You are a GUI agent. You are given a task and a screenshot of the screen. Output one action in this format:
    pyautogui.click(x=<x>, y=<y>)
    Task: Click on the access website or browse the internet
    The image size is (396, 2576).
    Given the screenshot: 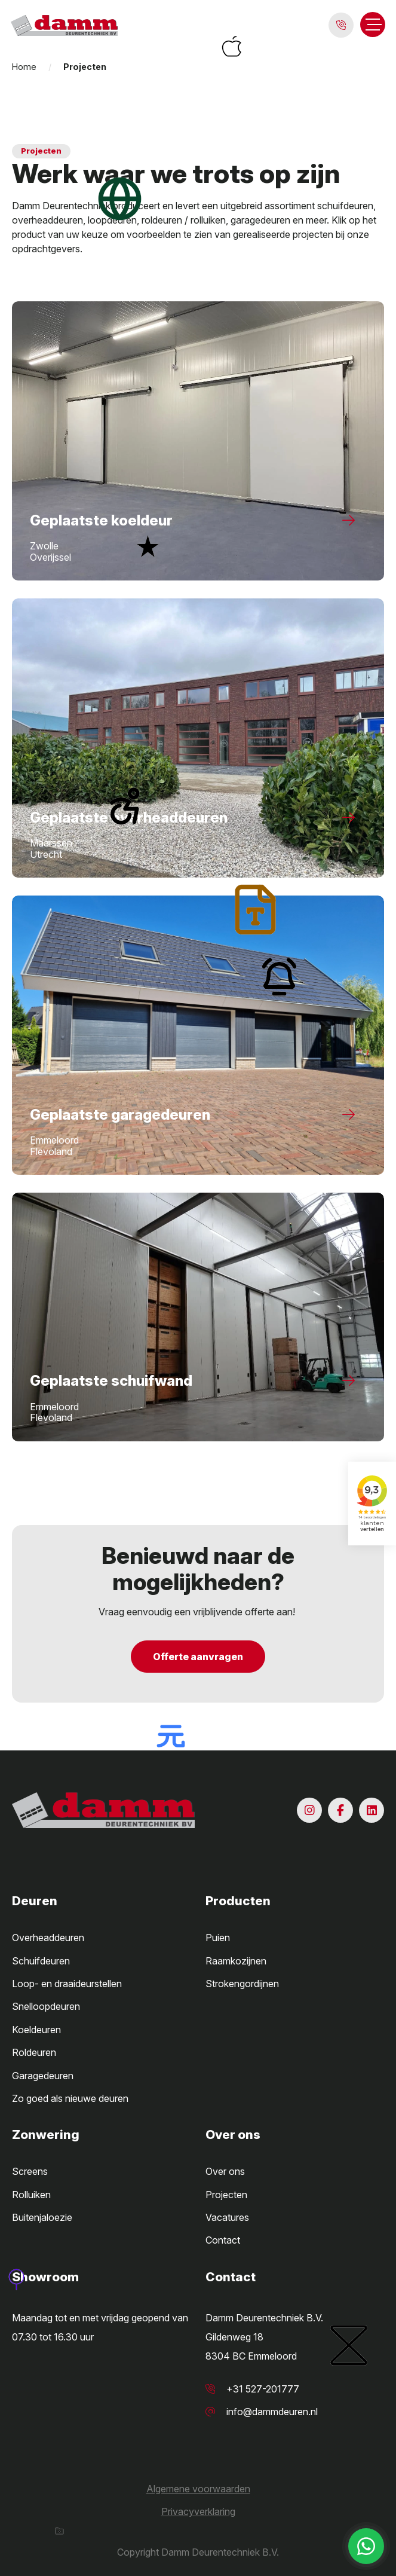 What is the action you would take?
    pyautogui.click(x=119, y=198)
    